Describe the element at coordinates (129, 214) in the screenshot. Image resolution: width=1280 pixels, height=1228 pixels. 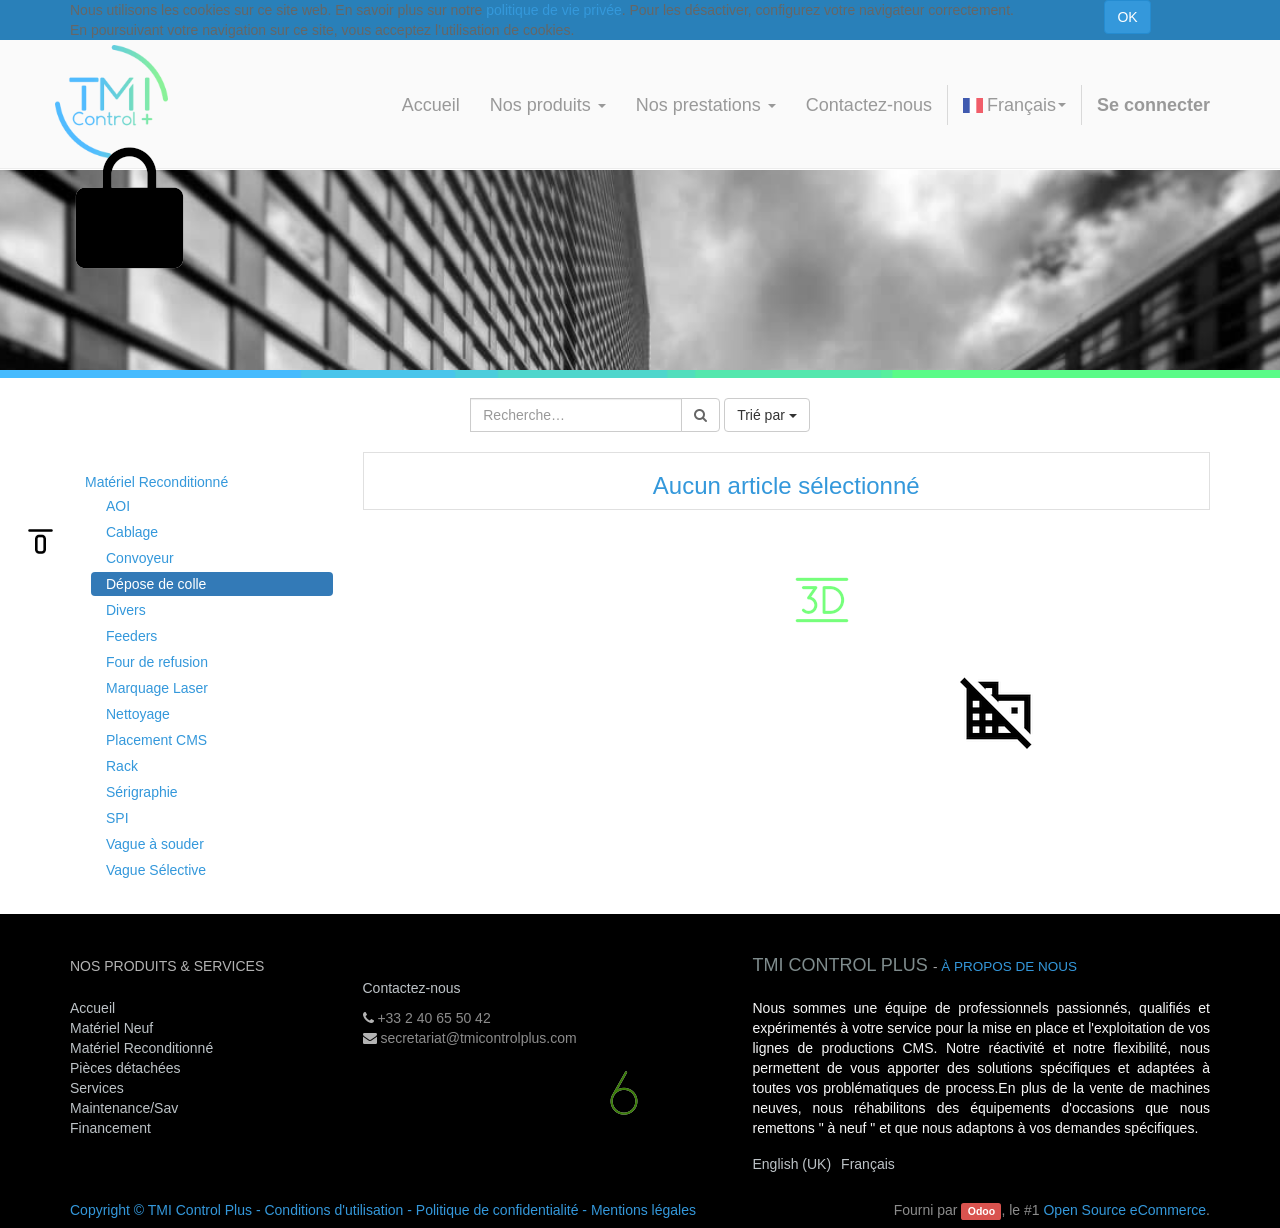
I see `locked or secured content` at that location.